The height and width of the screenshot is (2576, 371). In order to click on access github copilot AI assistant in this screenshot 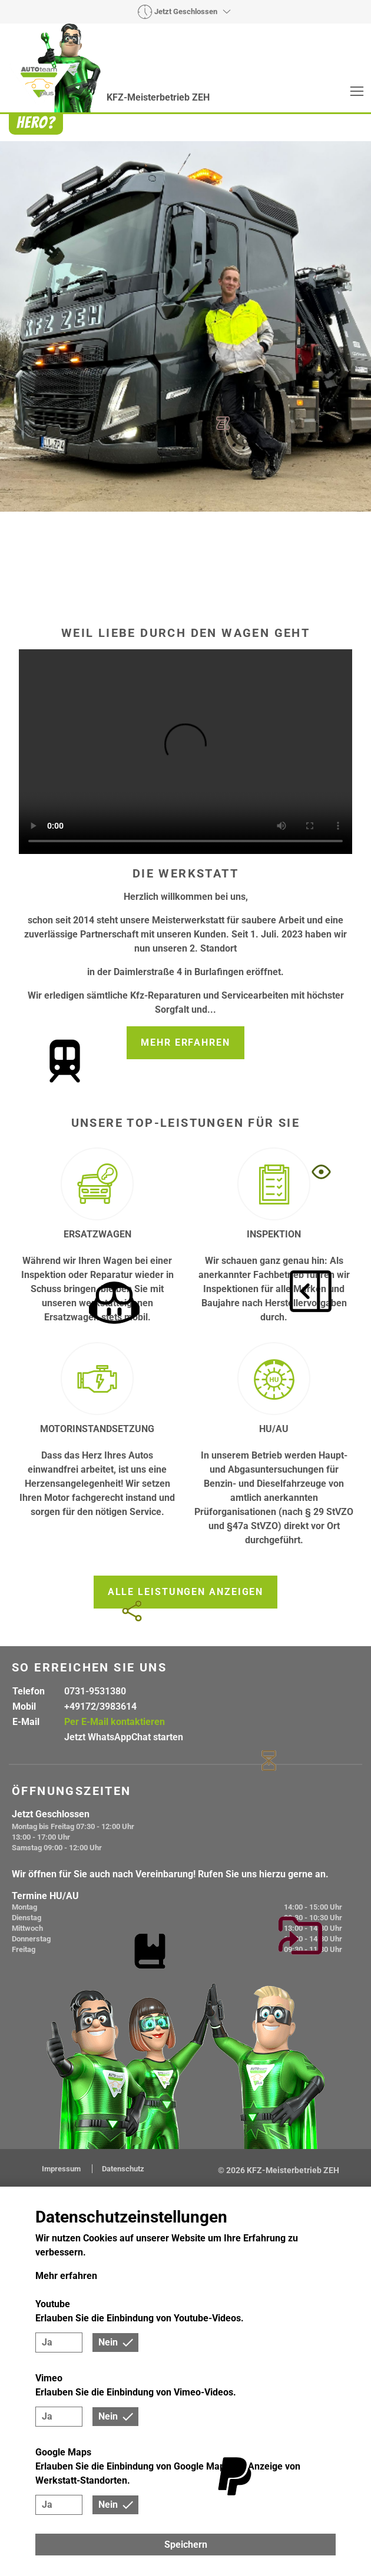, I will do `click(114, 1303)`.